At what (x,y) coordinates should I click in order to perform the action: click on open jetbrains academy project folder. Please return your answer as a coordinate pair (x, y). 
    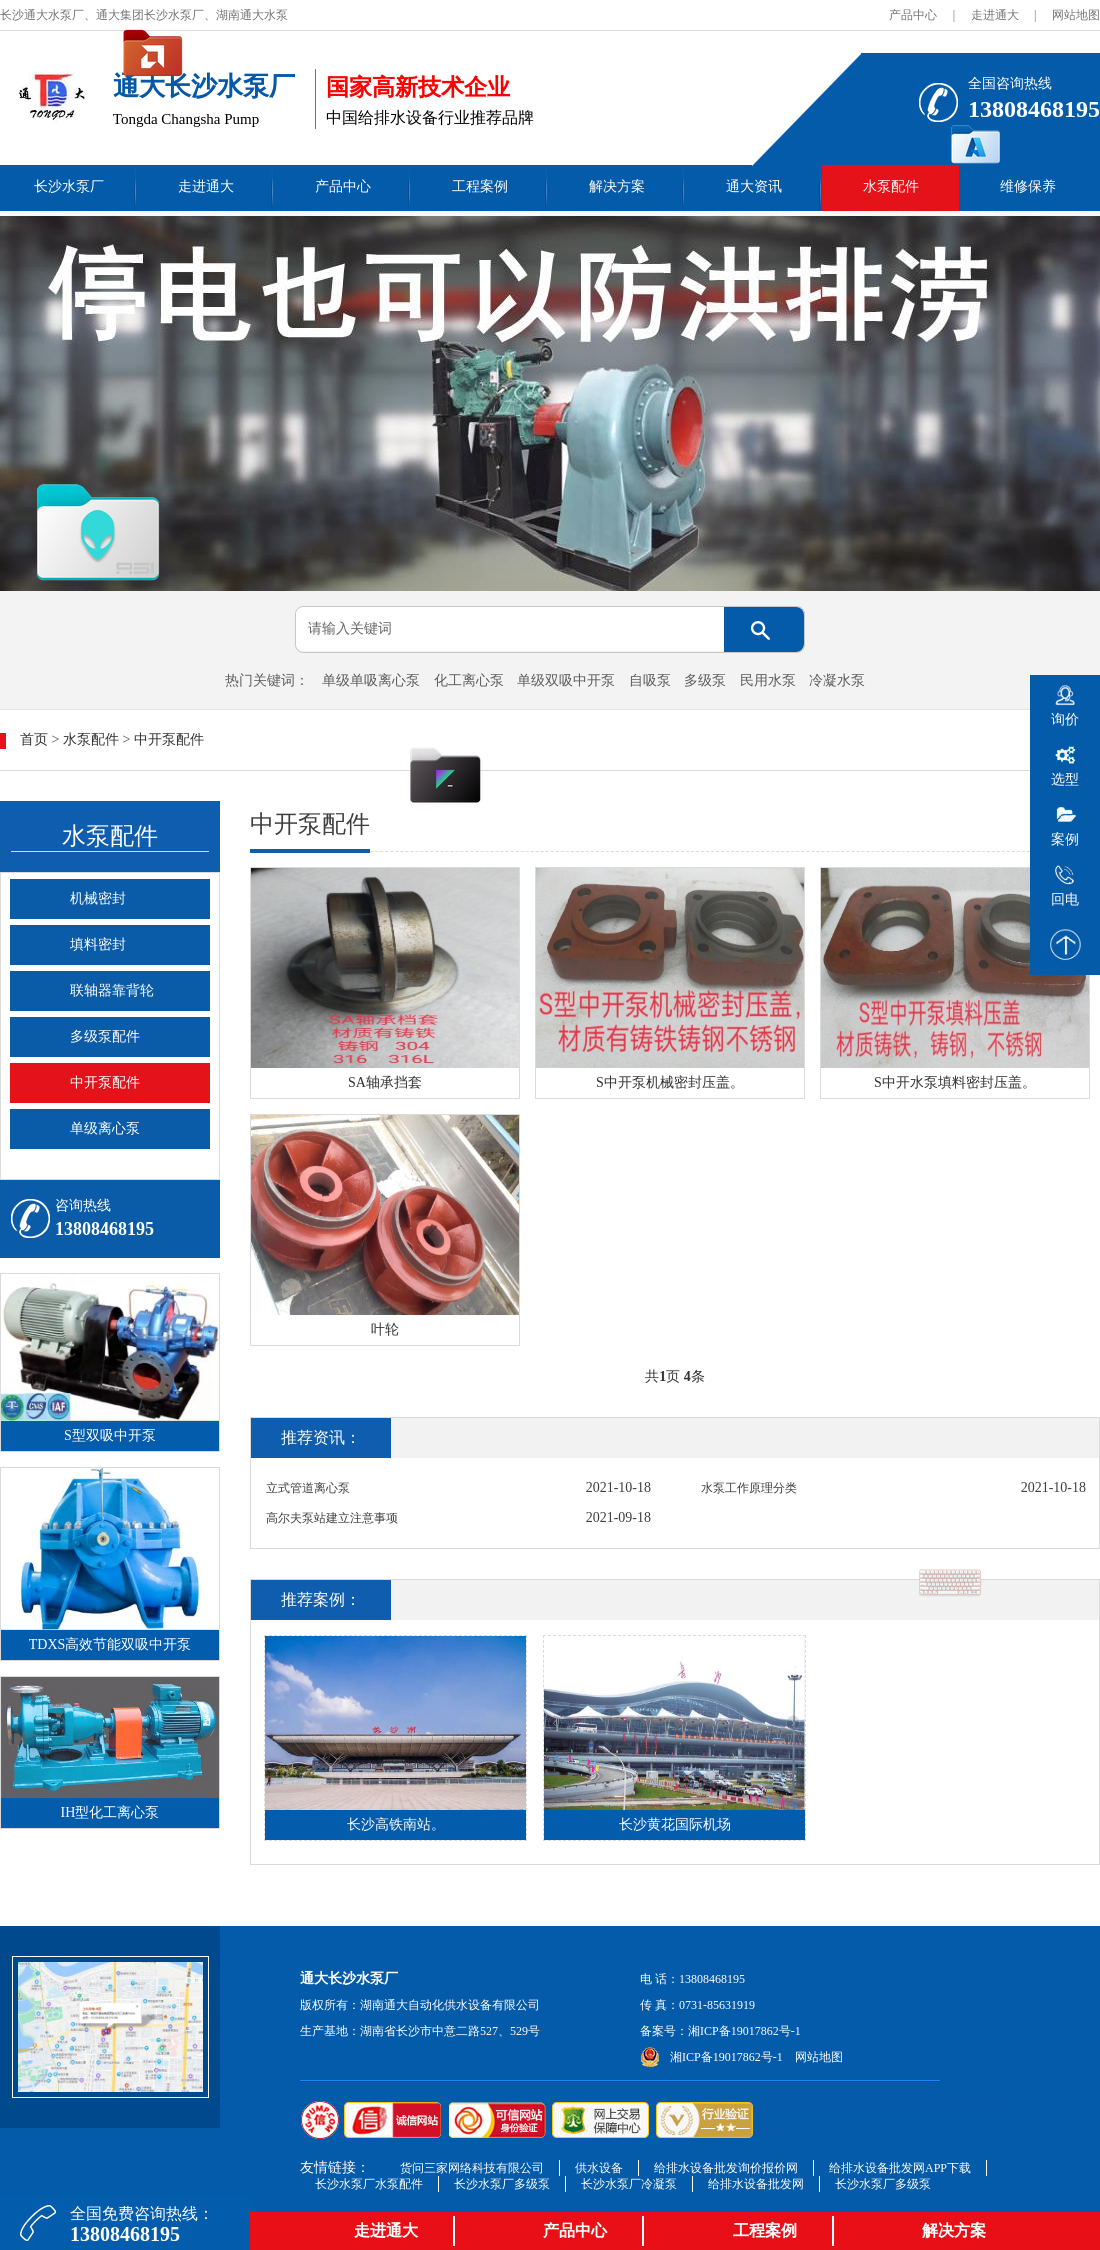
    Looking at the image, I should click on (445, 777).